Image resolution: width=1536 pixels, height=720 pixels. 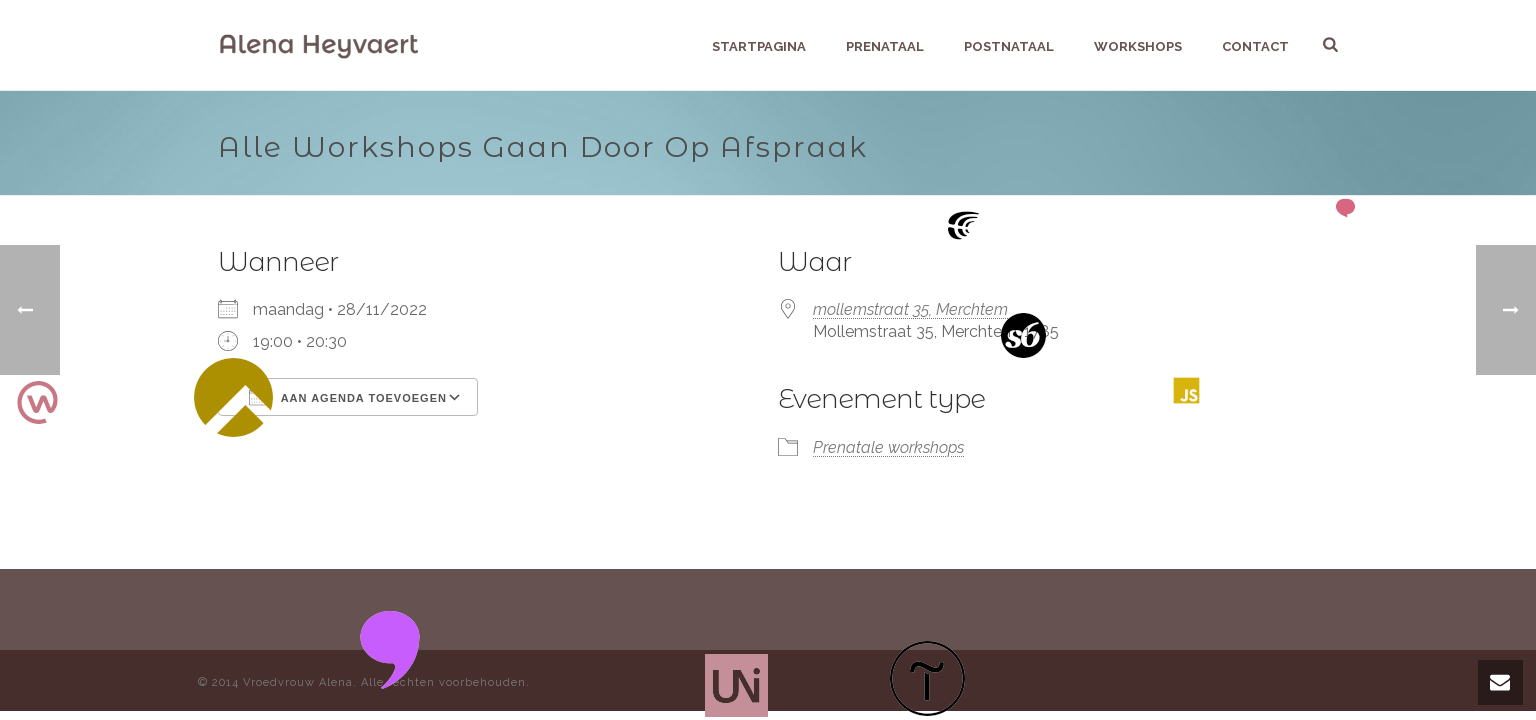 I want to click on visit Society6 website or app, so click(x=1023, y=335).